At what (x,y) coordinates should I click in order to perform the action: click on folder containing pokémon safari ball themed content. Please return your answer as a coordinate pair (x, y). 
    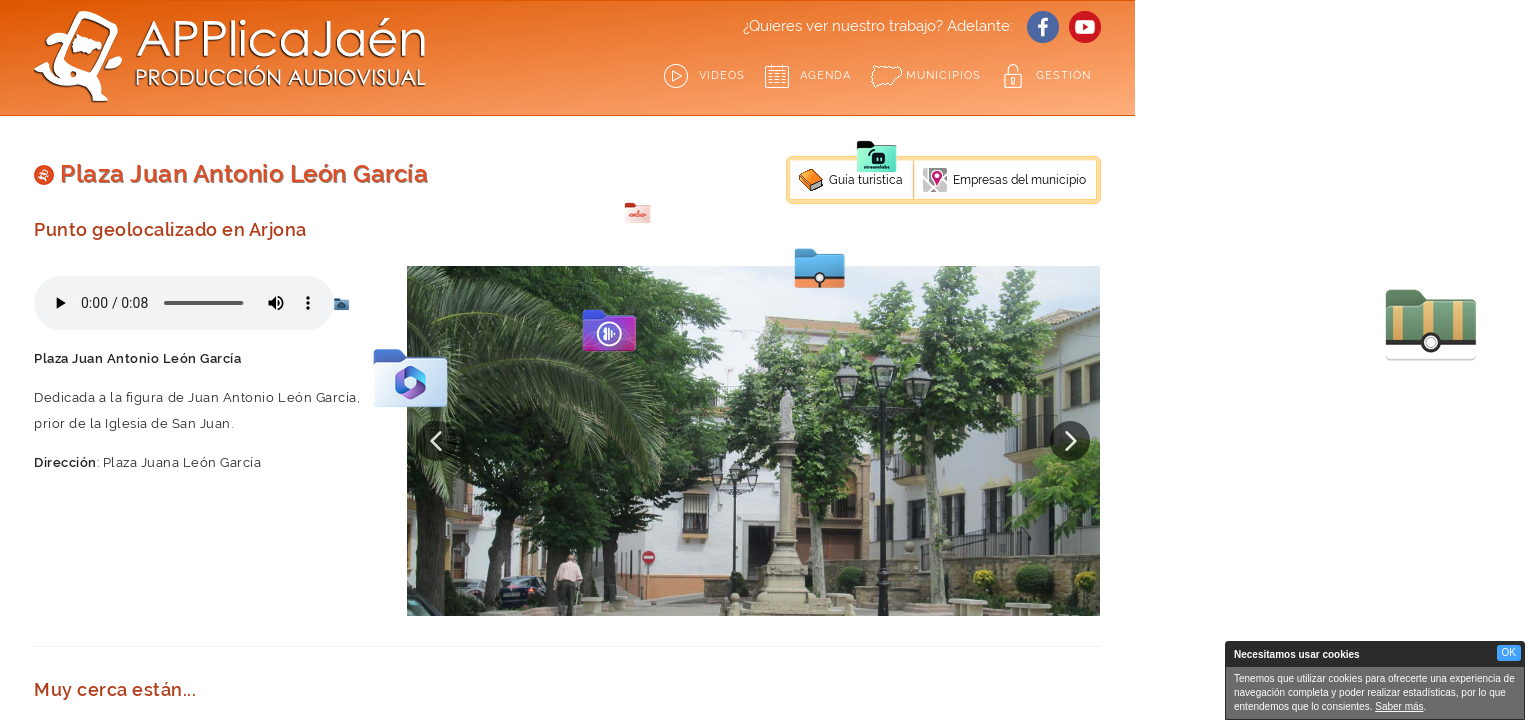
    Looking at the image, I should click on (1430, 327).